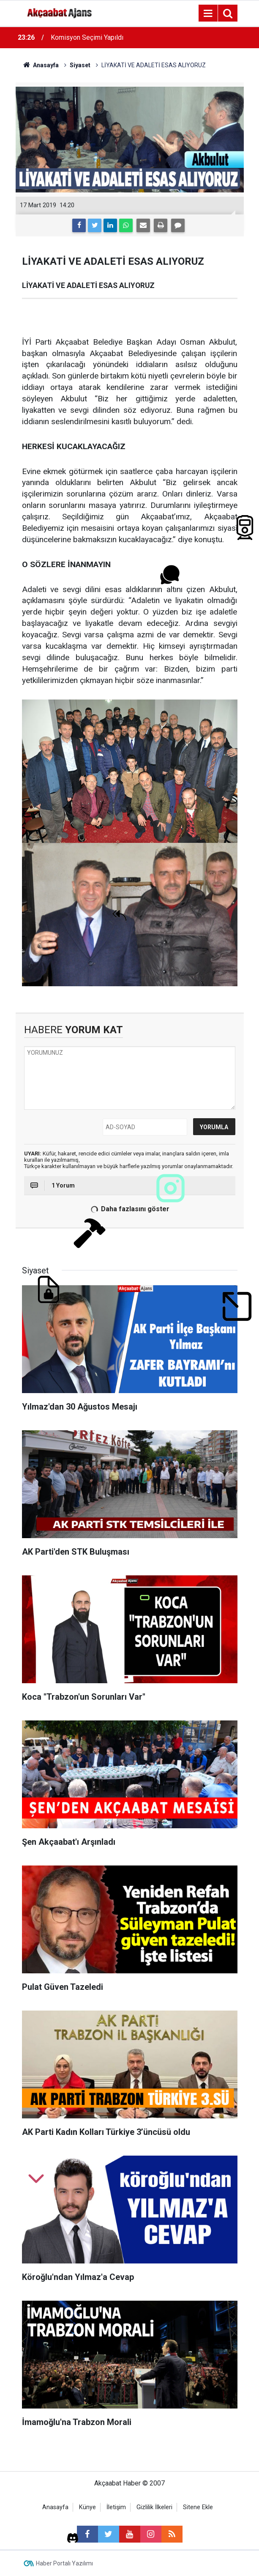  I want to click on insert a code variable or placeholder, so click(144, 1597).